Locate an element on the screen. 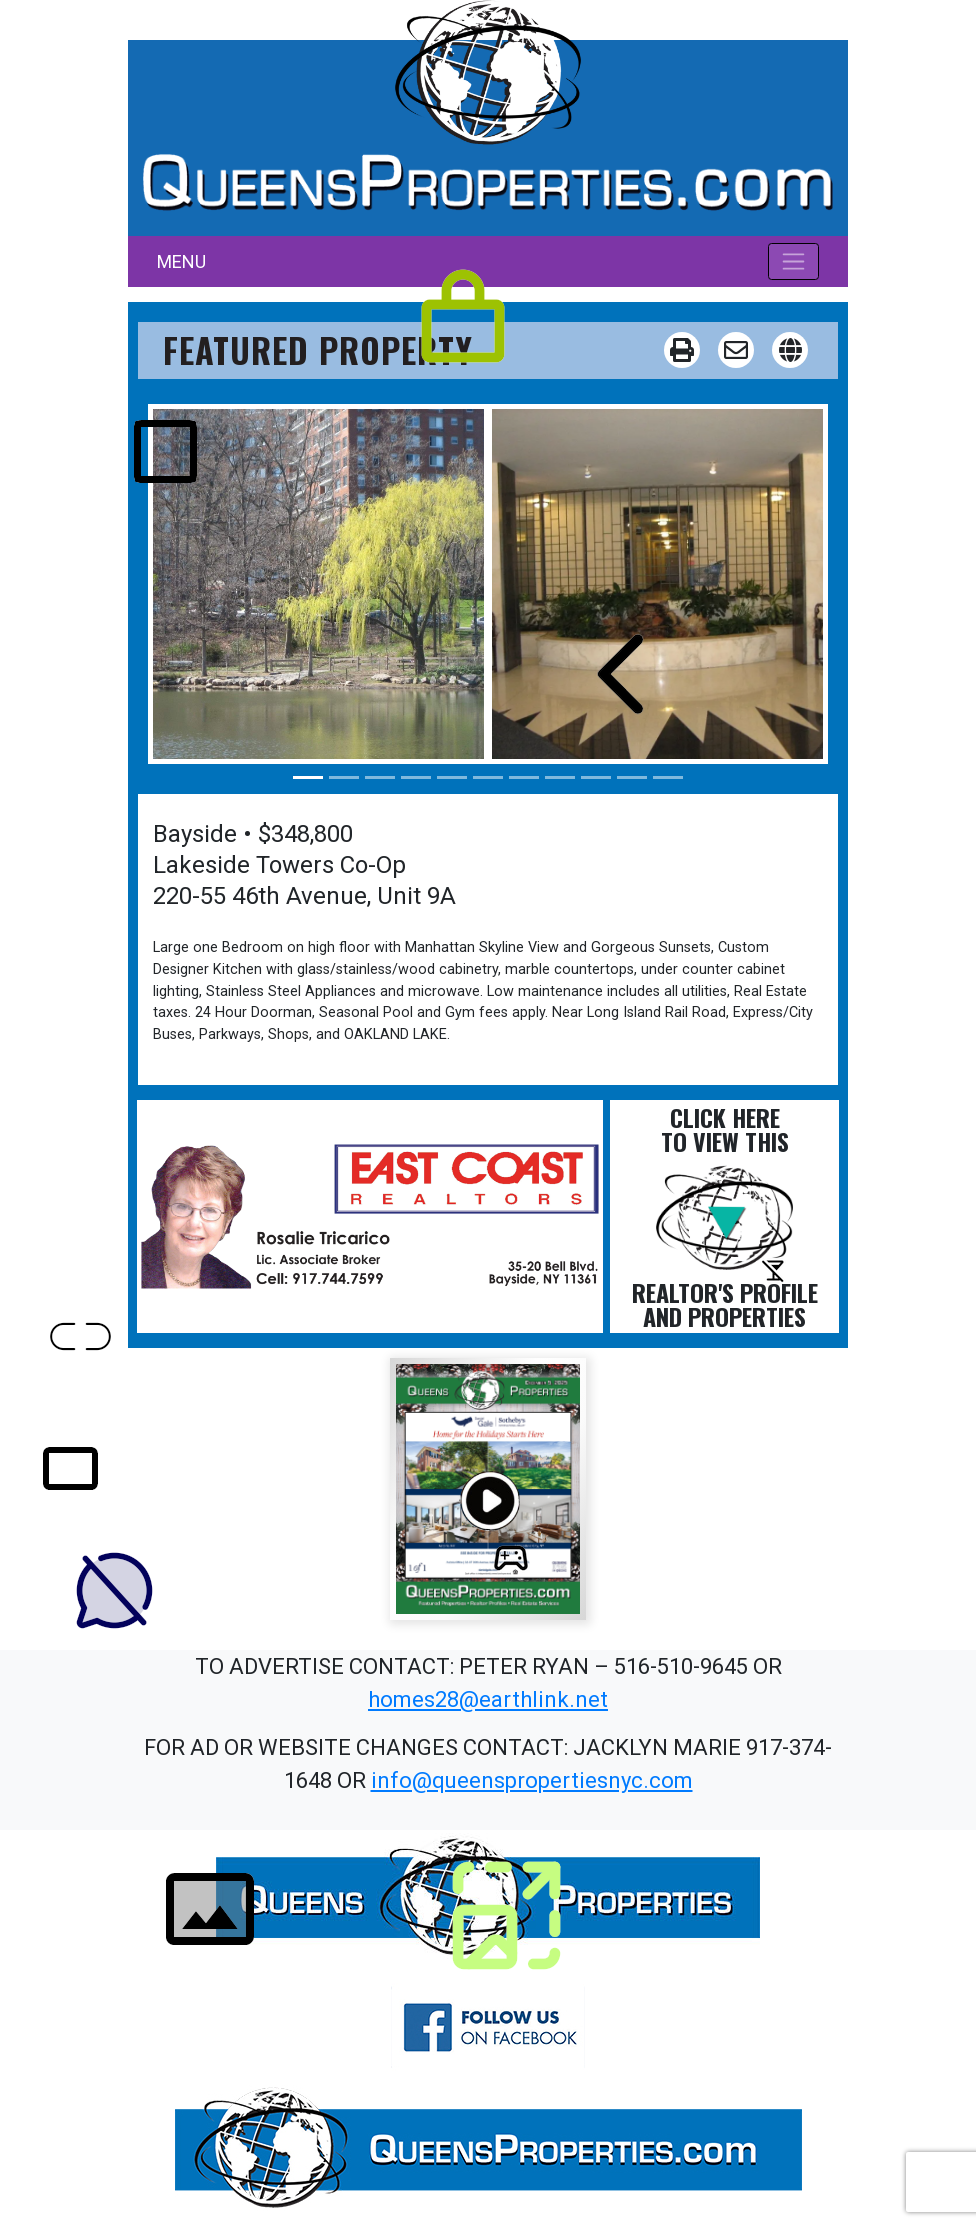 The image size is (976, 2226). go back to the previous screen is located at coordinates (622, 674).